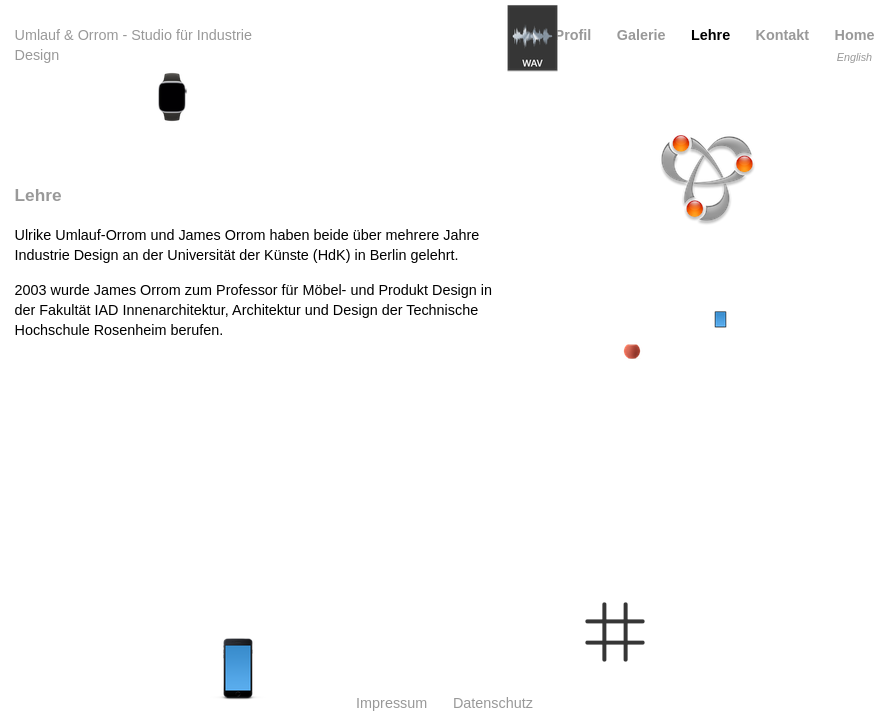  Describe the element at coordinates (615, 632) in the screenshot. I see `open sudoku puzzle game` at that location.